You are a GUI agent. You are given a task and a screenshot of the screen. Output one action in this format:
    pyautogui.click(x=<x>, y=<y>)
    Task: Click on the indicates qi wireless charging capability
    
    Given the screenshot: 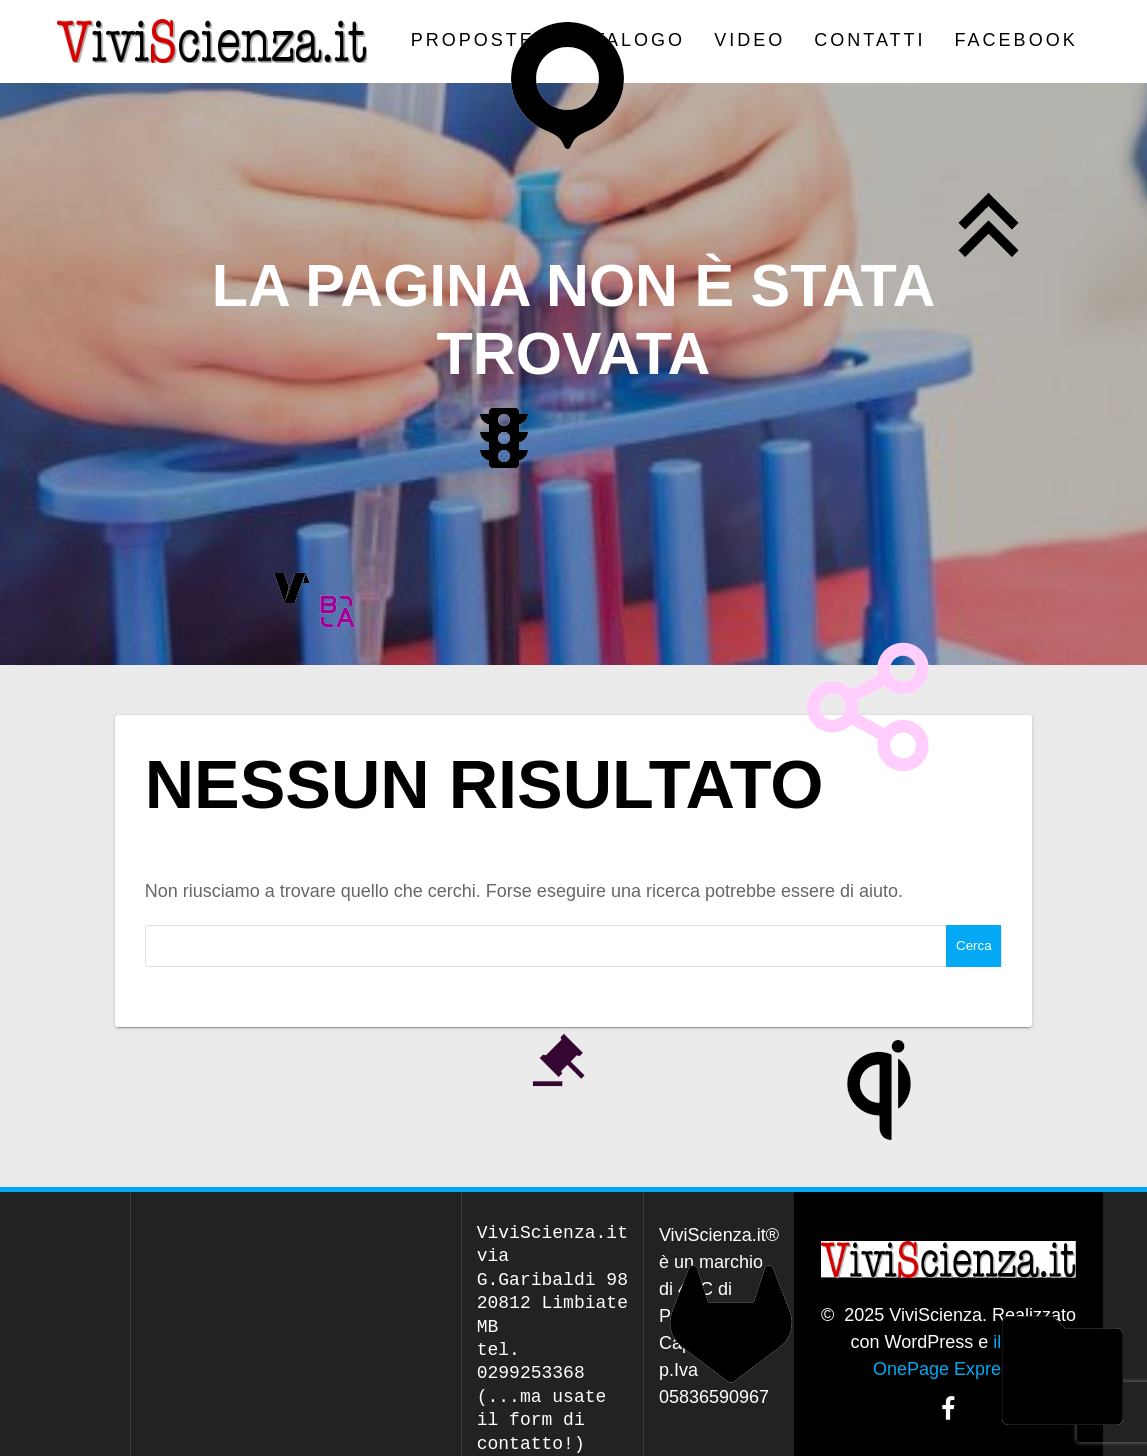 What is the action you would take?
    pyautogui.click(x=879, y=1090)
    